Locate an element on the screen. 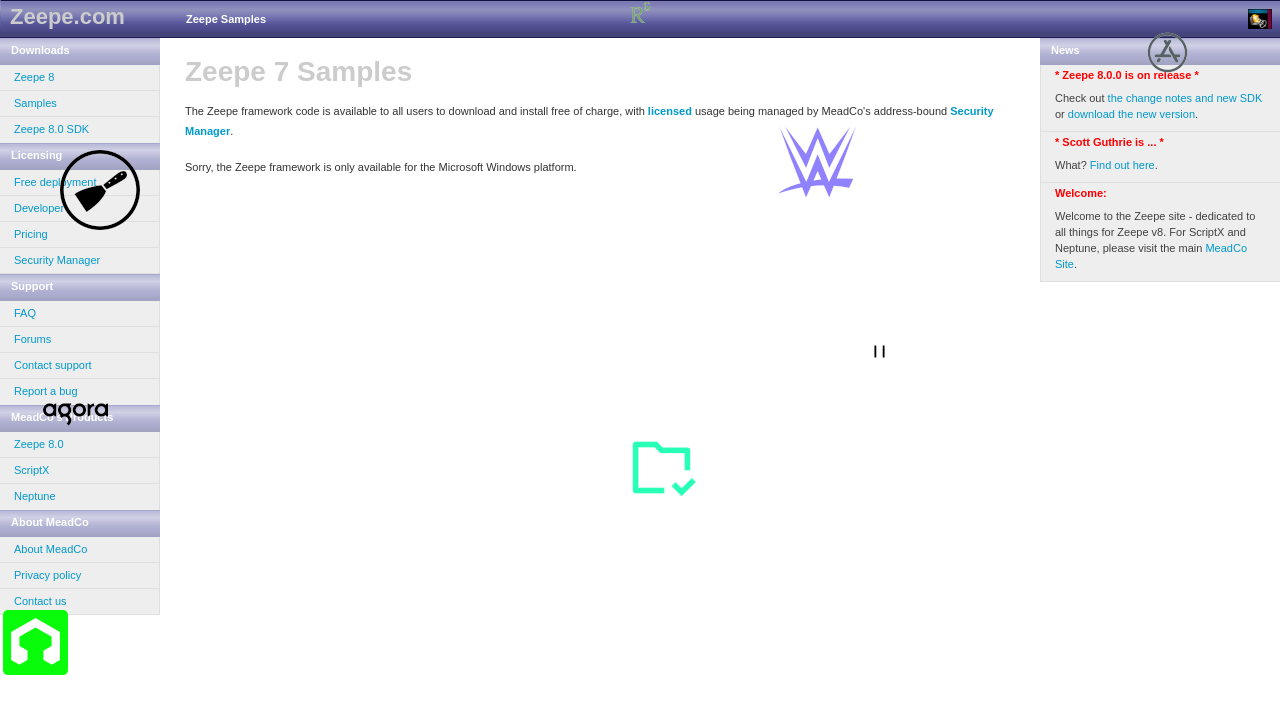 Image resolution: width=1280 pixels, height=720 pixels. folder successfully verified or approved is located at coordinates (661, 467).